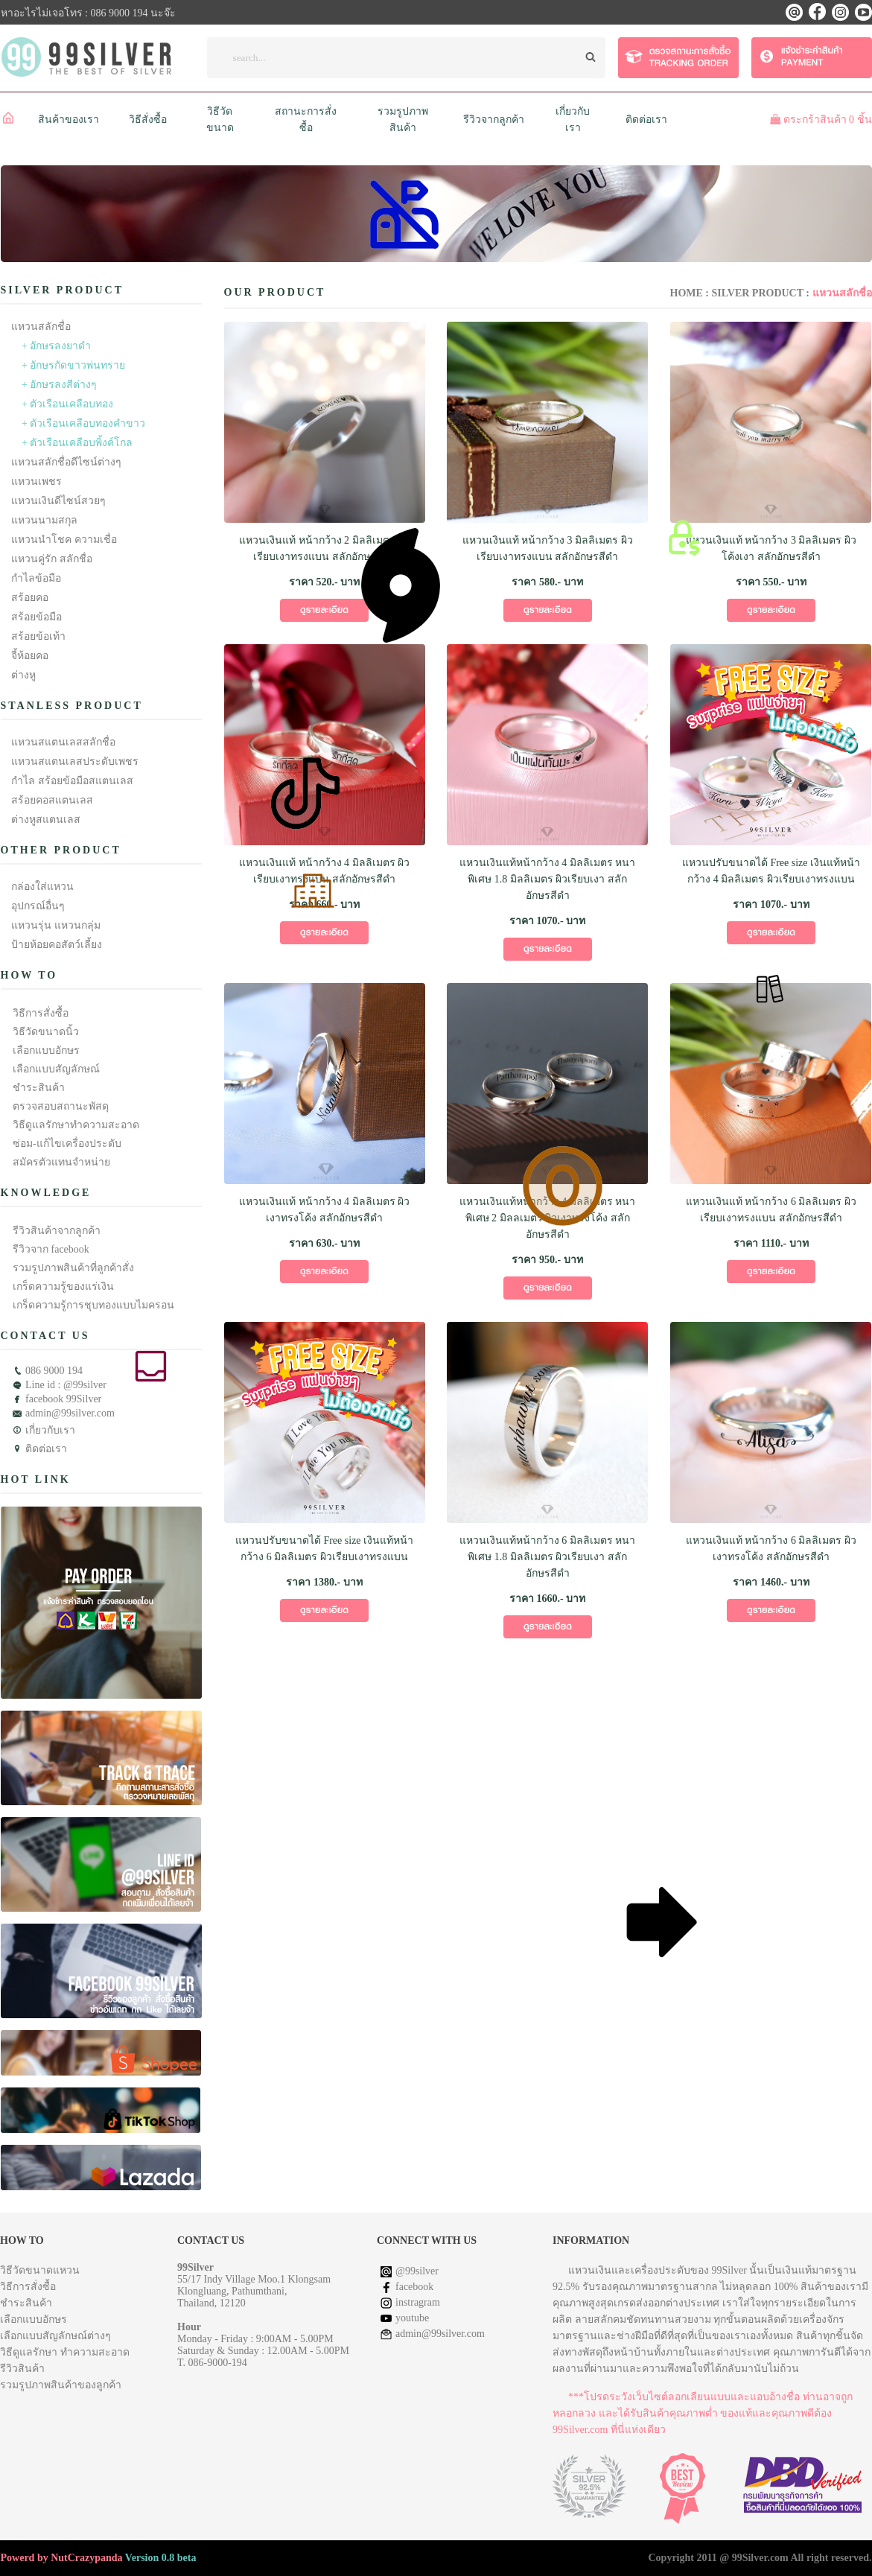 The width and height of the screenshot is (872, 2576). What do you see at coordinates (659, 1922) in the screenshot?
I see `go forward or proceed to next step` at bounding box center [659, 1922].